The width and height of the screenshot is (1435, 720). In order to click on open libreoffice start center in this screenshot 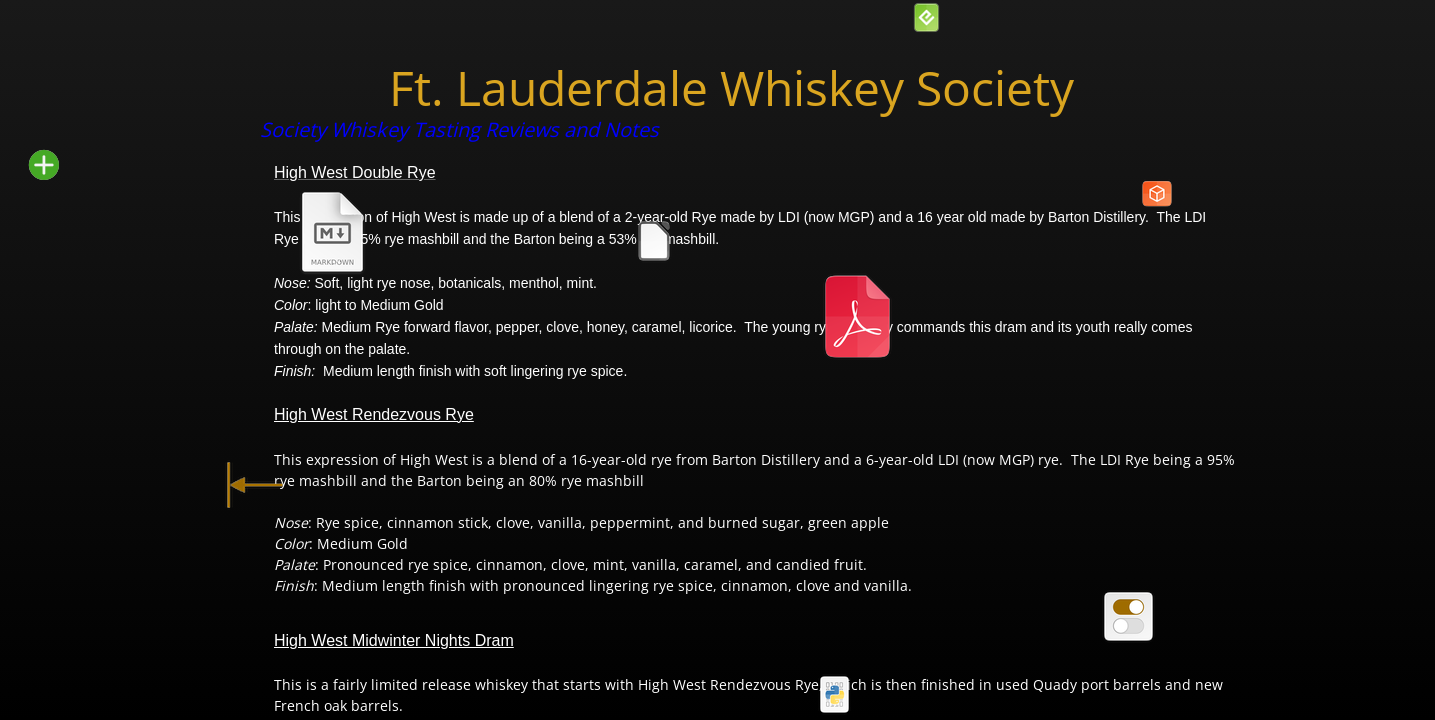, I will do `click(654, 241)`.